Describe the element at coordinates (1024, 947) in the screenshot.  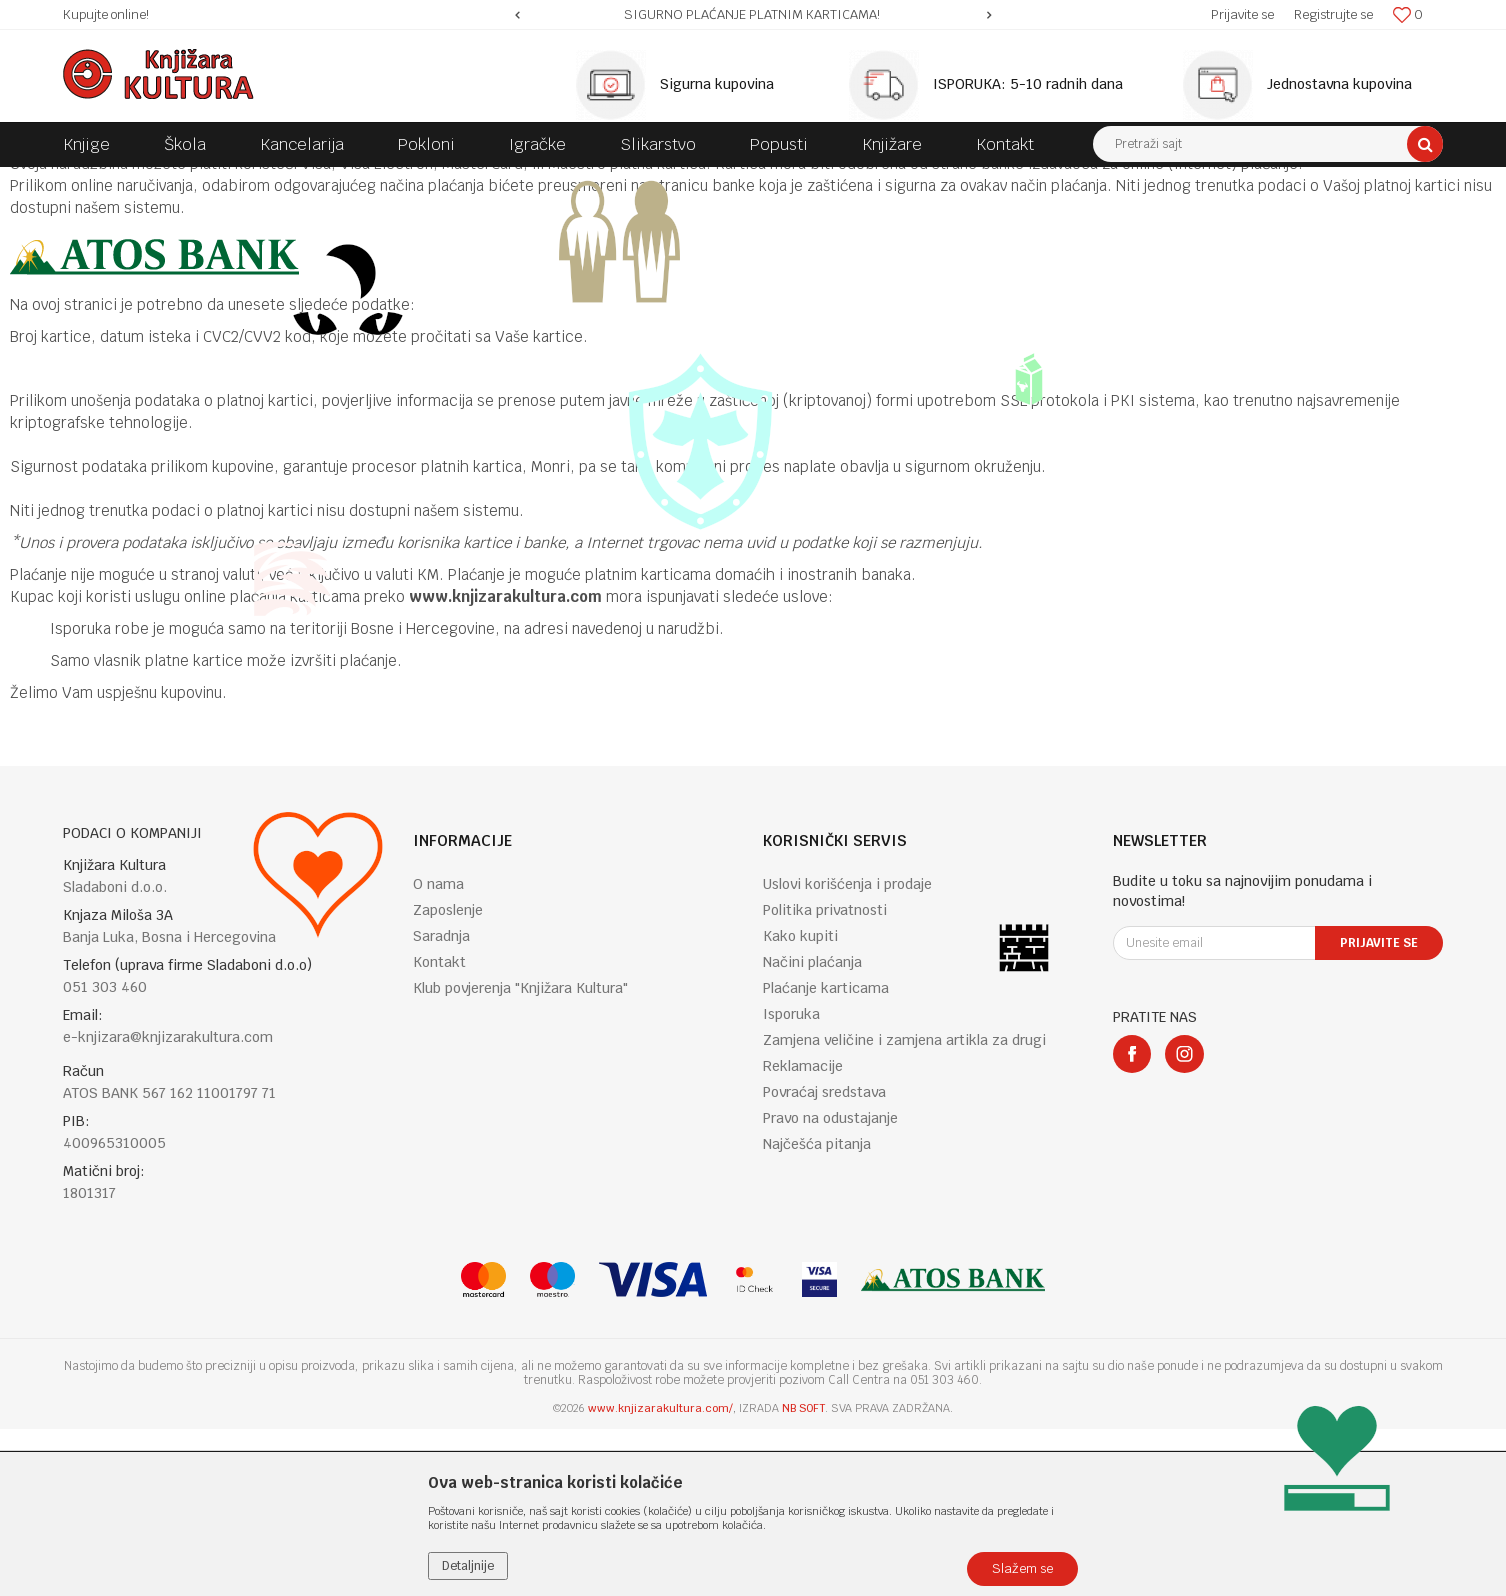
I see `build or upgrade defensive fortifications` at that location.